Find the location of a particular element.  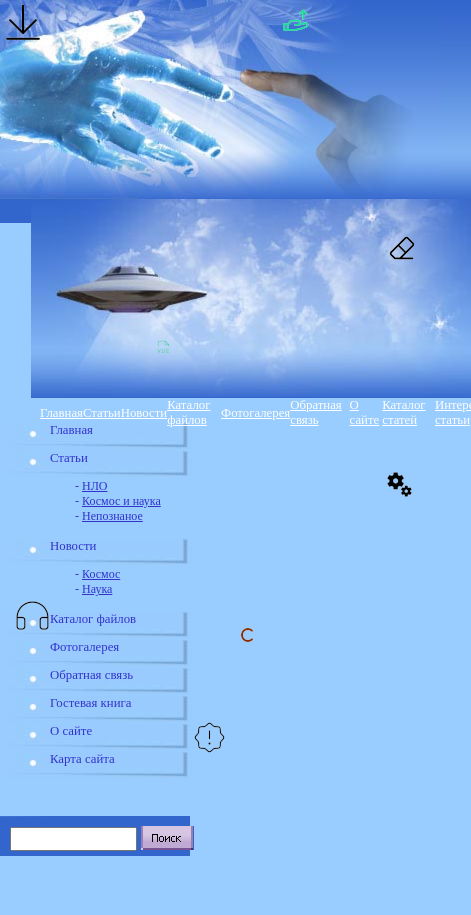

access miscellaneous settings or services is located at coordinates (399, 484).